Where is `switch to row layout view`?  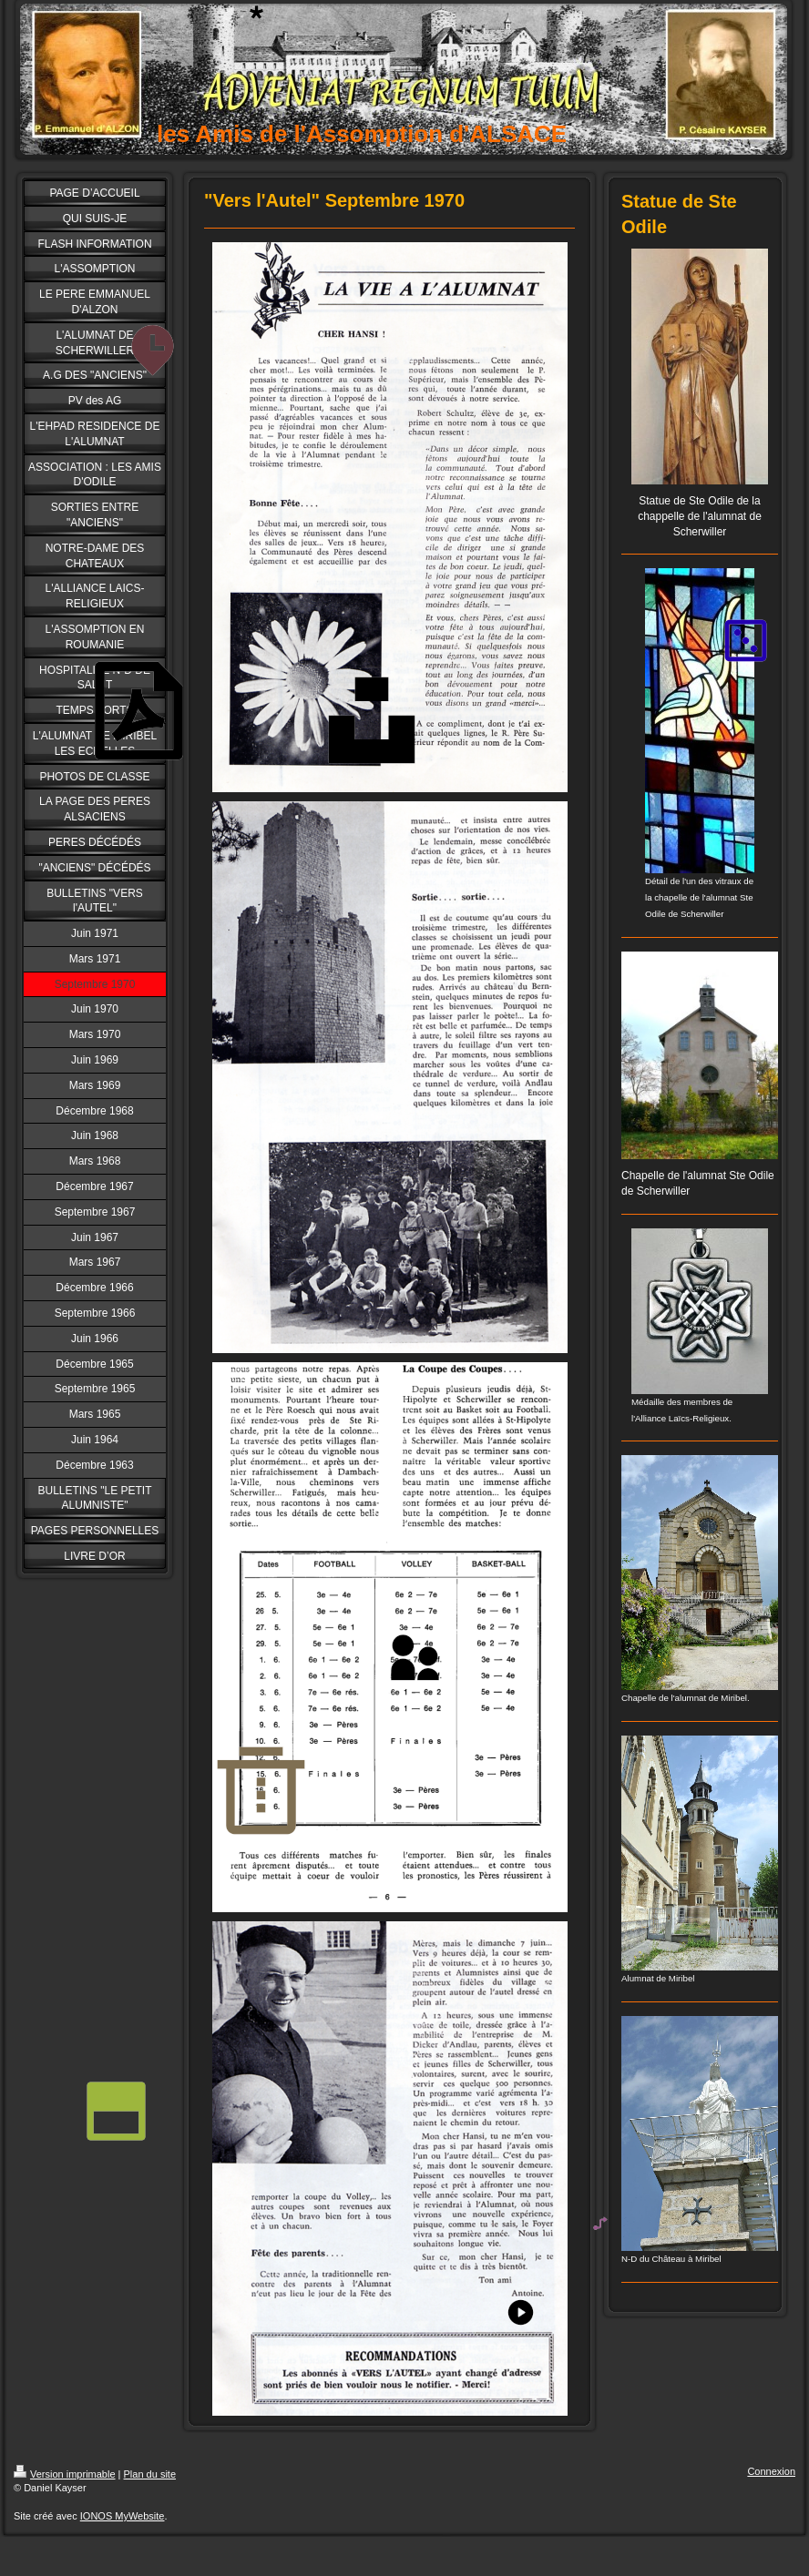
switch to row layout view is located at coordinates (116, 2111).